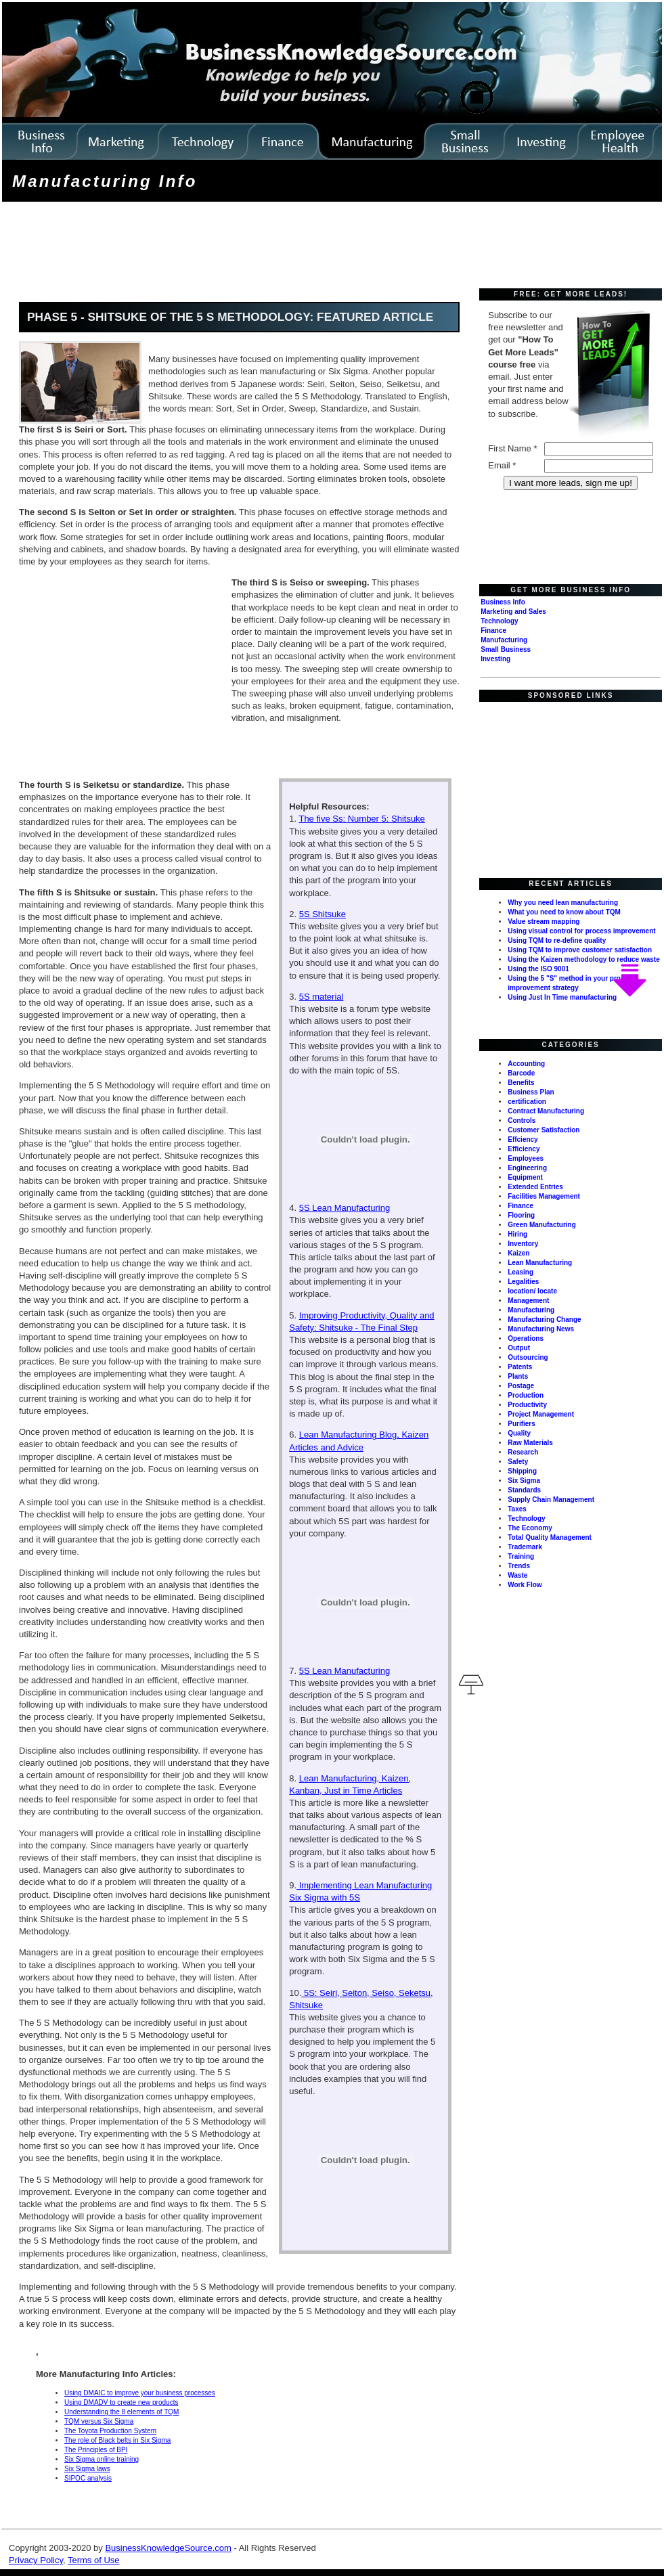 This screenshot has width=664, height=2576. I want to click on download file or content, so click(629, 979).